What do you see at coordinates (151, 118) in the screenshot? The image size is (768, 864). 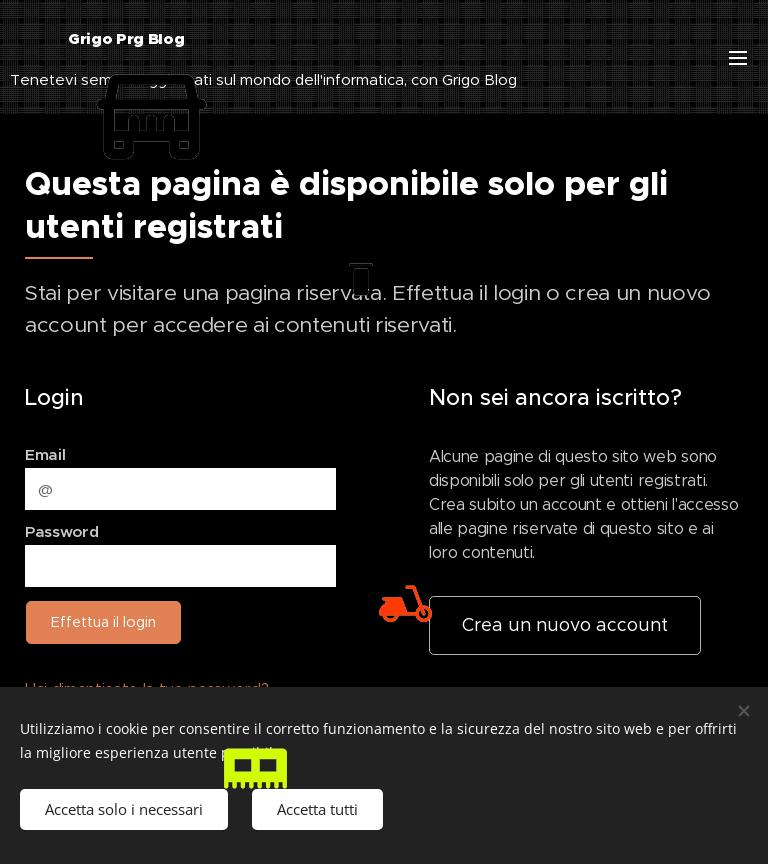 I see `select off-road vehicle type` at bounding box center [151, 118].